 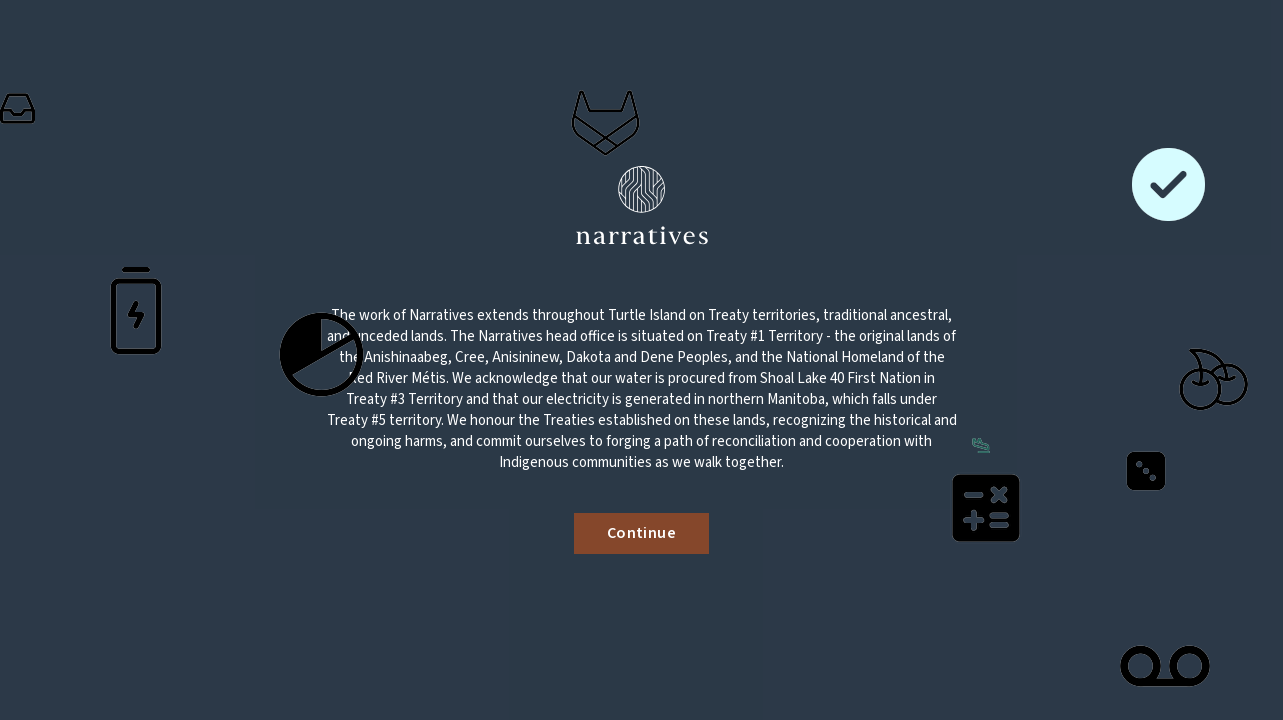 I want to click on view your inbox, so click(x=17, y=108).